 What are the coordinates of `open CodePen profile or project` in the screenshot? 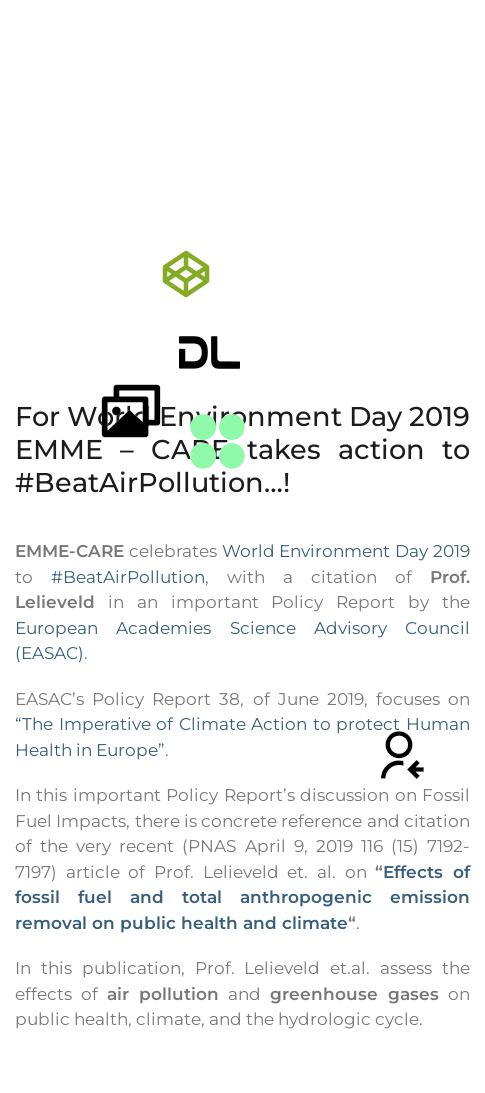 It's located at (186, 274).